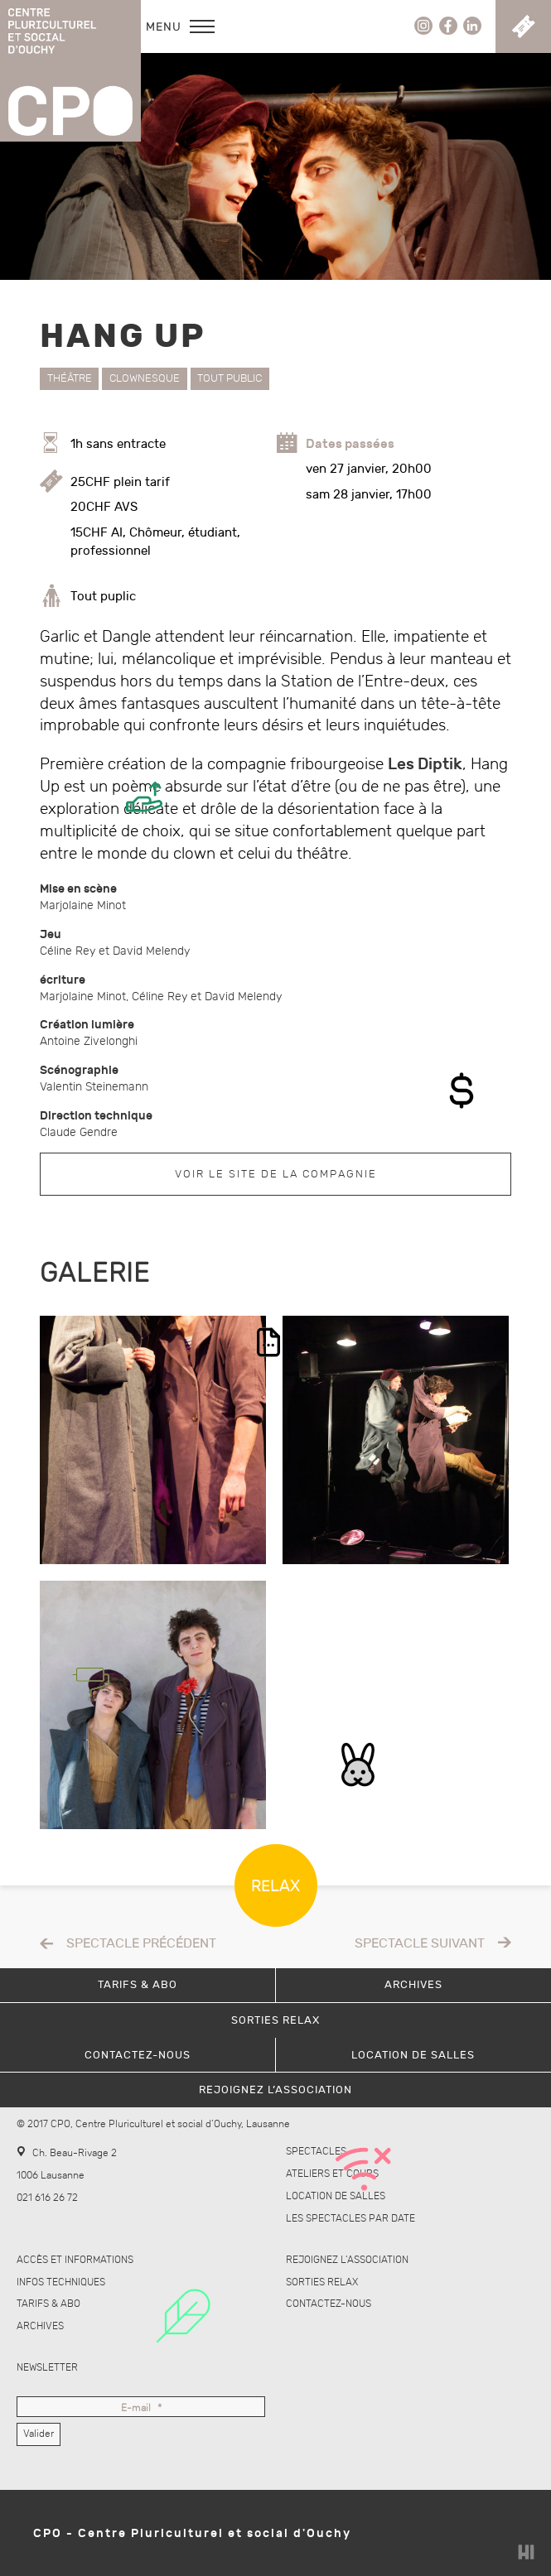  I want to click on access pet or animal-related features, so click(358, 1765).